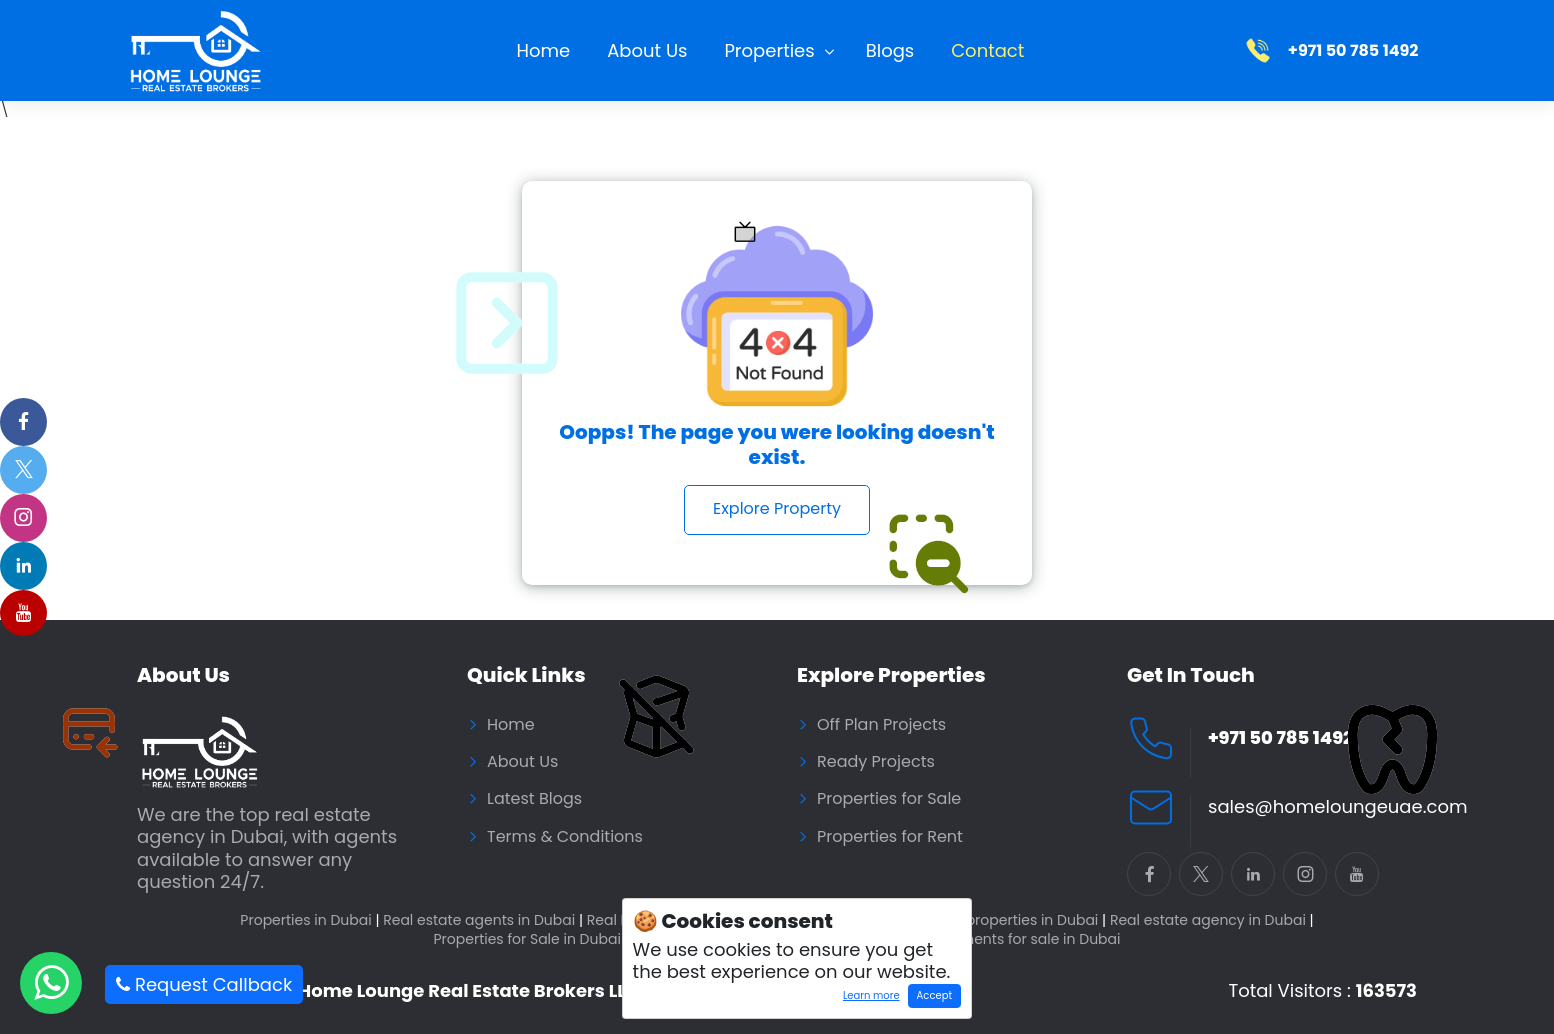  What do you see at coordinates (656, 716) in the screenshot?
I see `disable 3D object rendering` at bounding box center [656, 716].